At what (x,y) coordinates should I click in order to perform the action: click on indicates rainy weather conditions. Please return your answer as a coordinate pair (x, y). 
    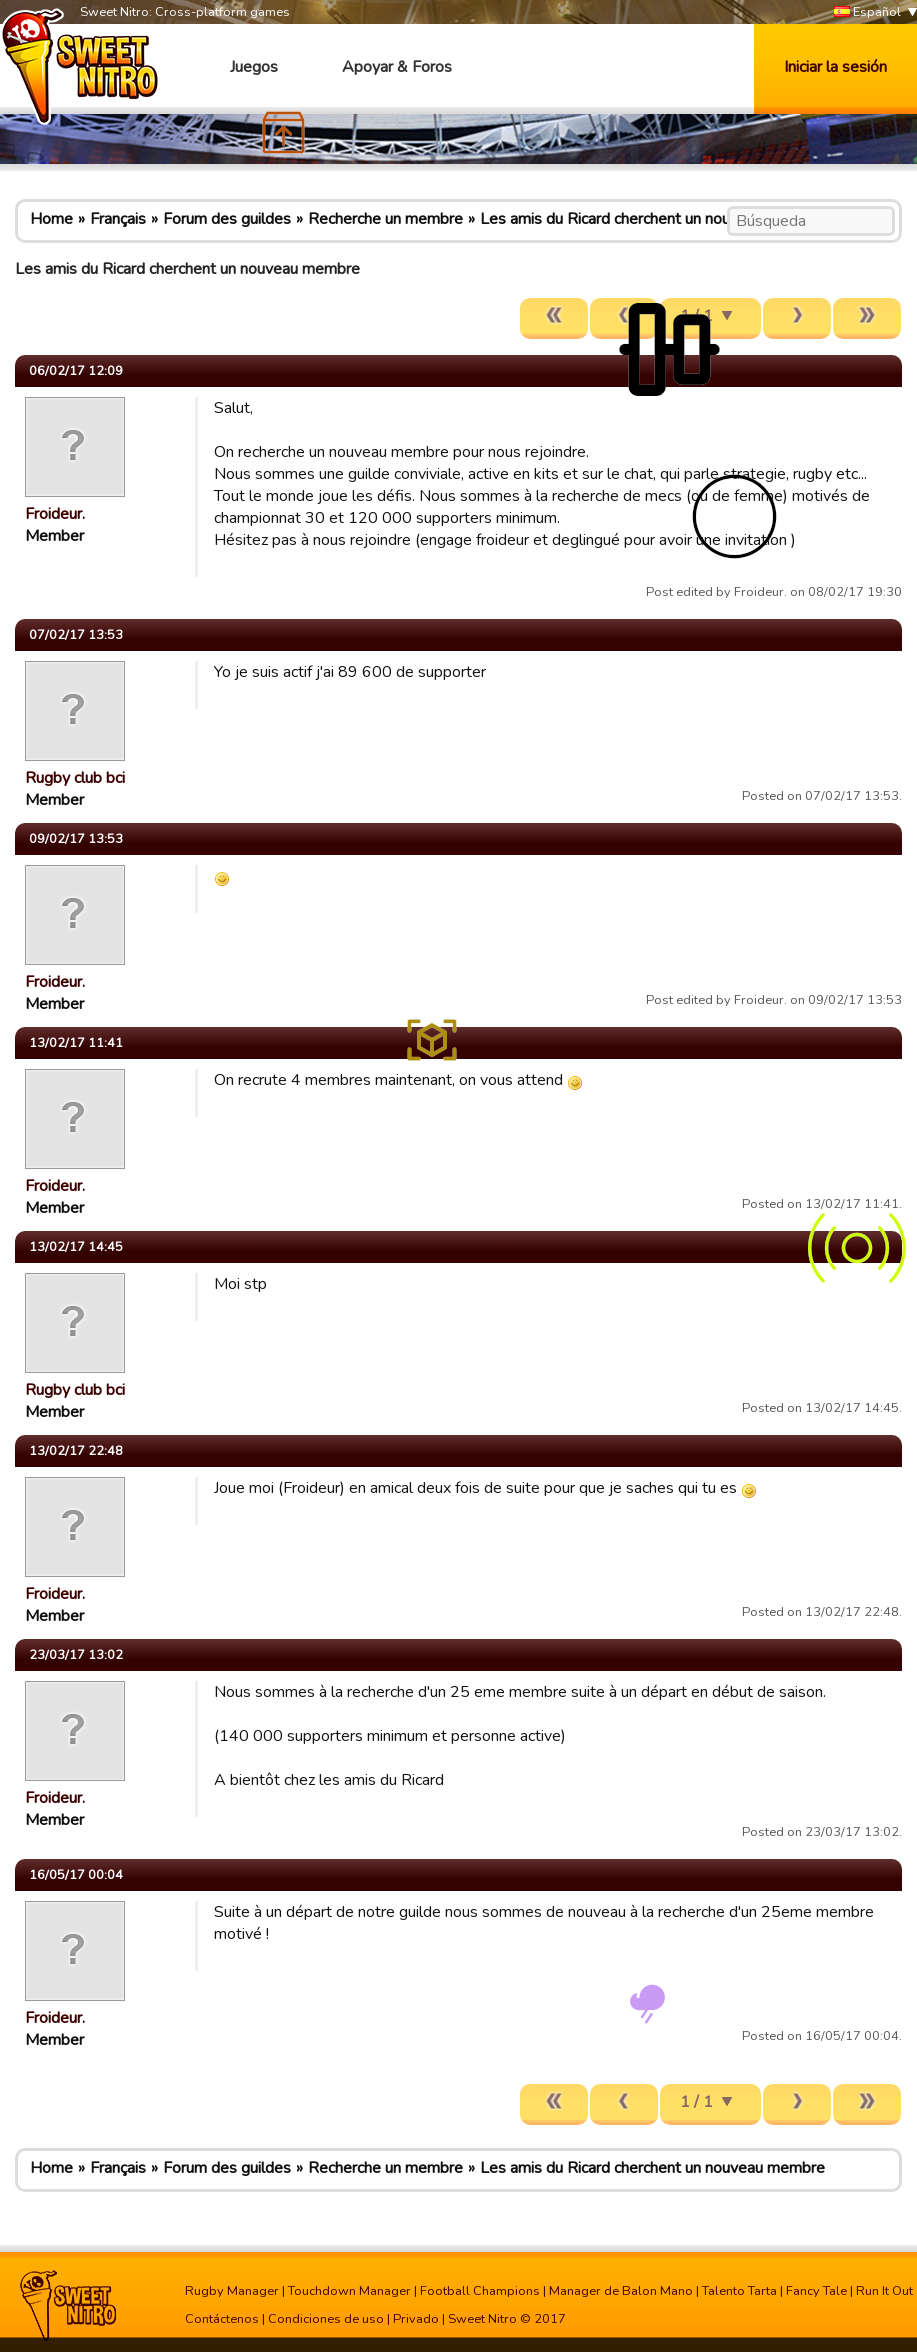
    Looking at the image, I should click on (647, 2003).